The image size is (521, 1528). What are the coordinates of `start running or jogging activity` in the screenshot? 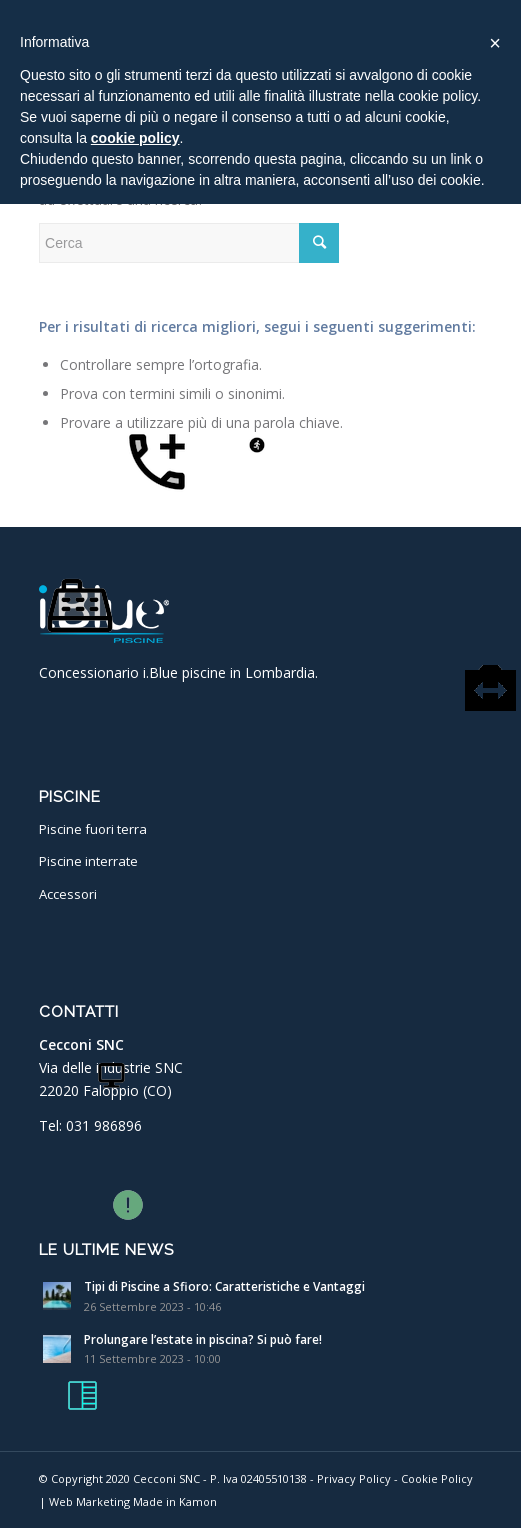 It's located at (257, 445).